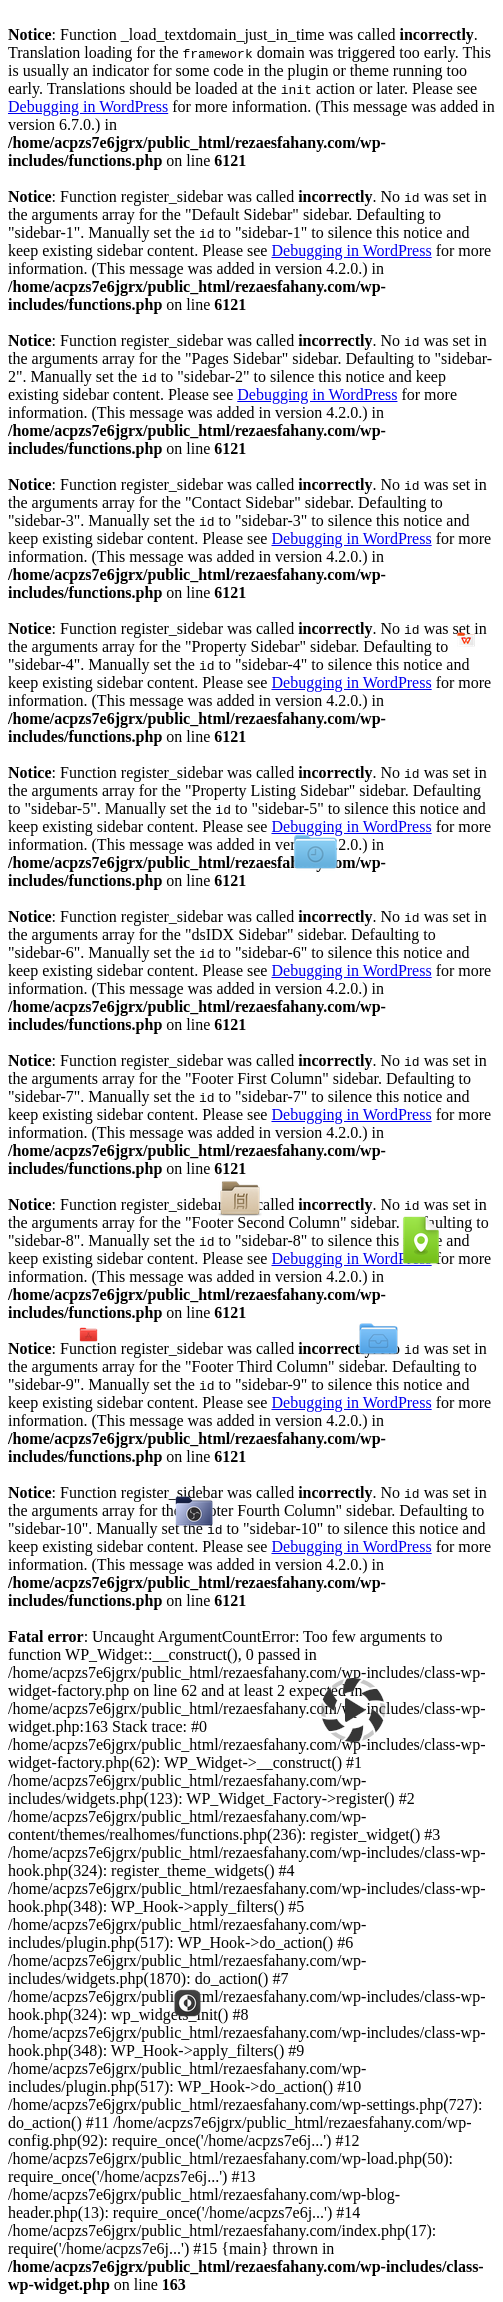 This screenshot has height=2302, width=503. Describe the element at coordinates (378, 1338) in the screenshot. I see `open office documents folder` at that location.